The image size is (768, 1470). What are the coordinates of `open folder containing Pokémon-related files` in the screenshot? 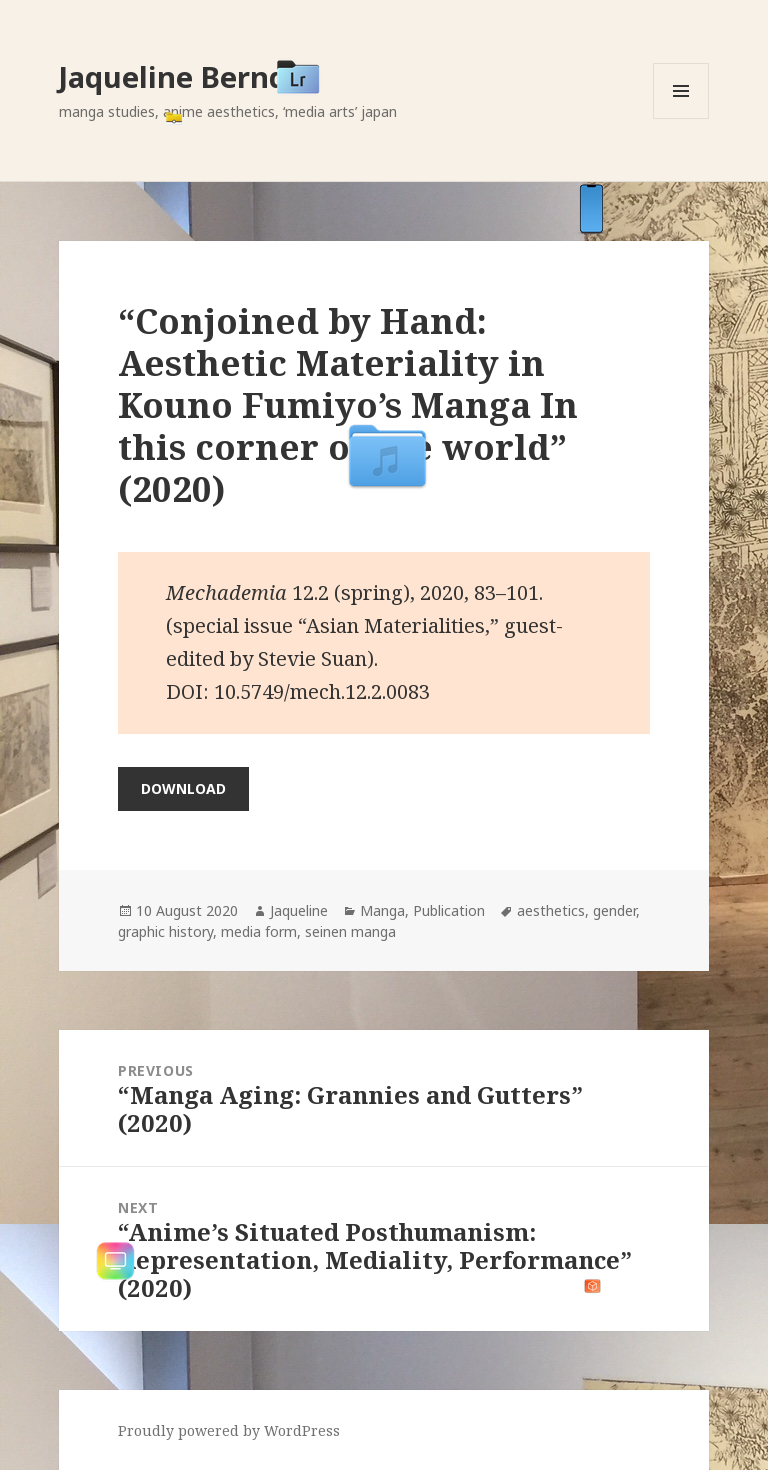 It's located at (174, 119).